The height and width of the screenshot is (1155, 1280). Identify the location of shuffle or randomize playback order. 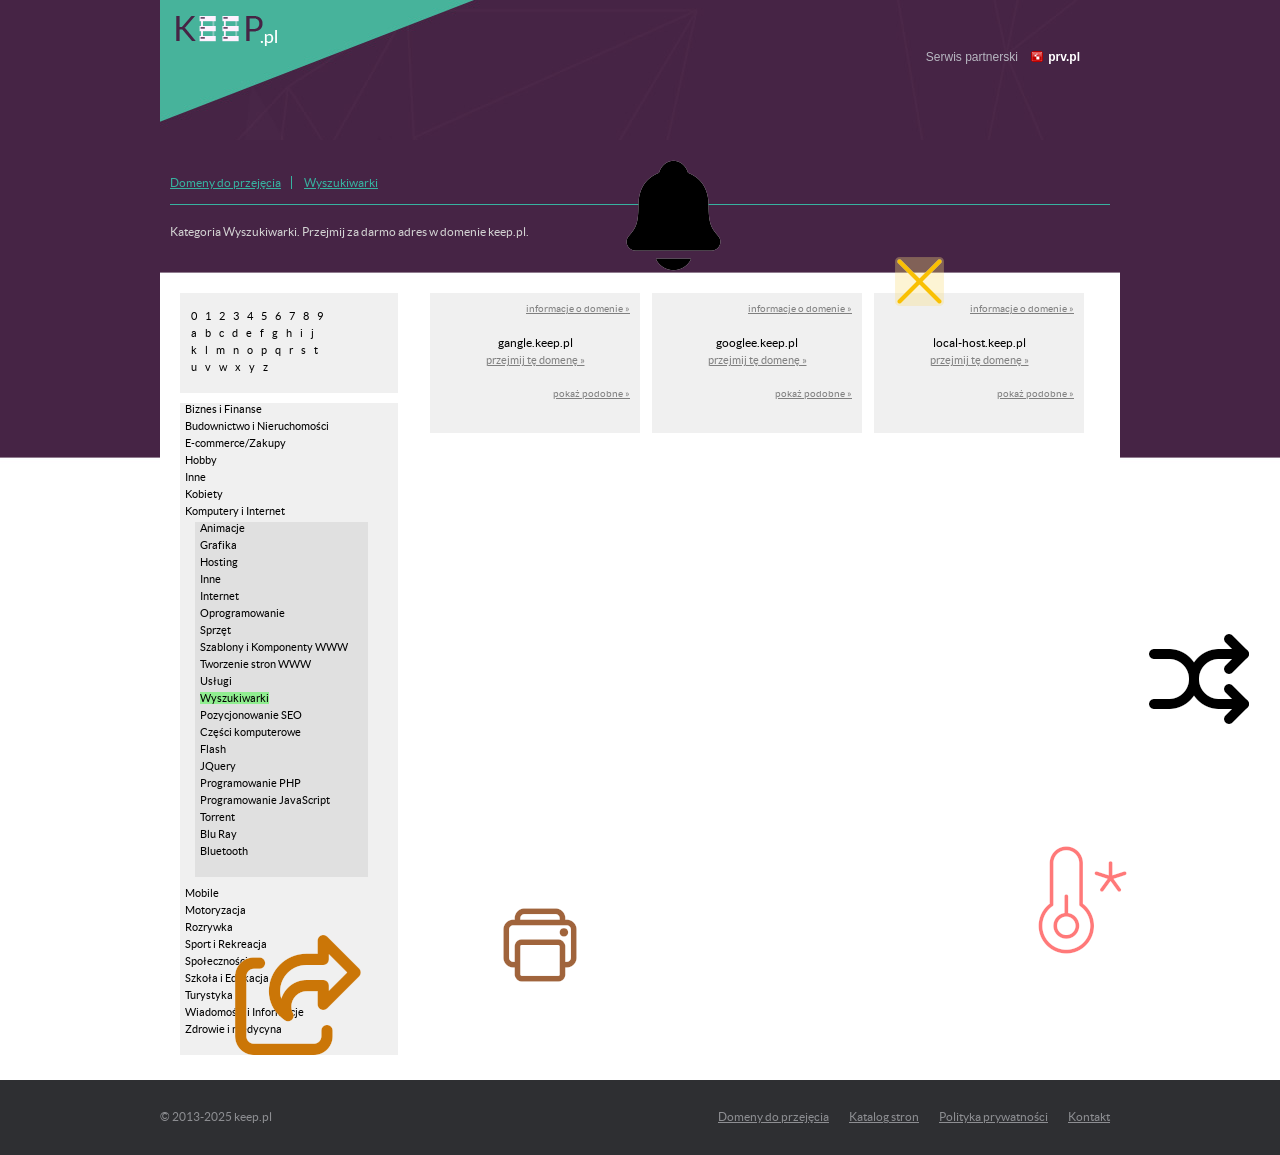
(1199, 679).